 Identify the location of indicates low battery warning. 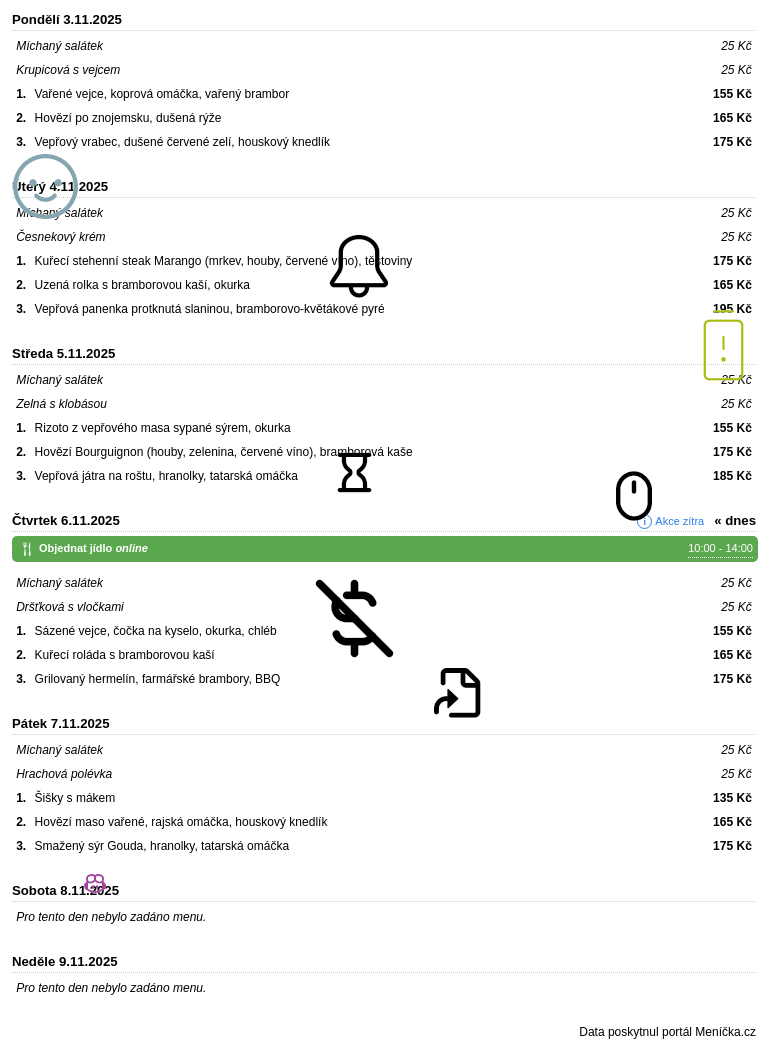
(723, 346).